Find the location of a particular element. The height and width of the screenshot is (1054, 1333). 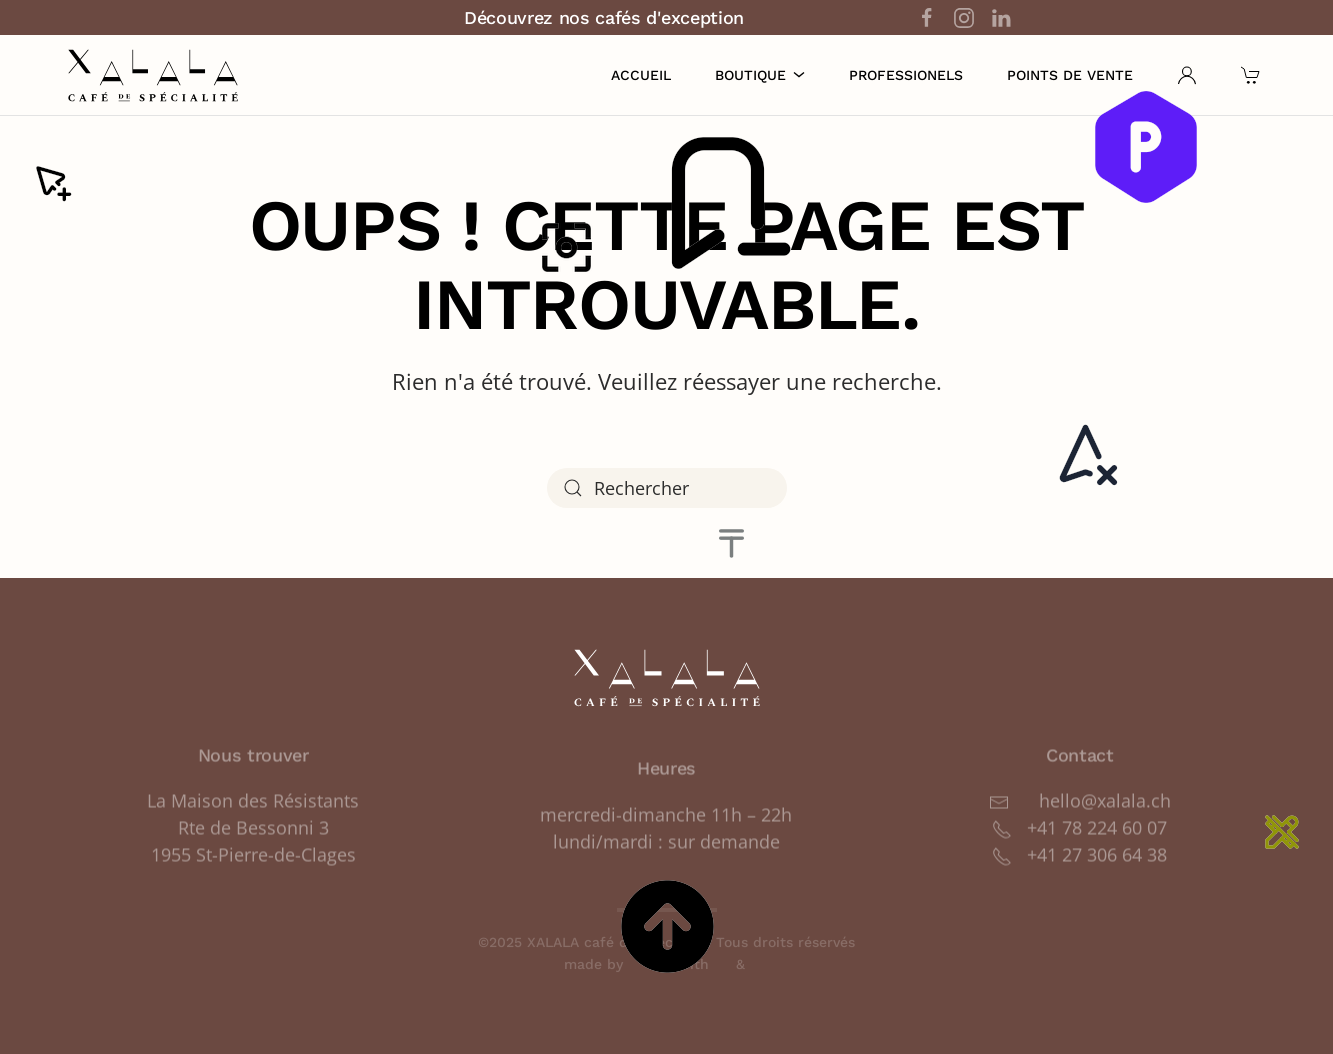

tools or settings unavailable is located at coordinates (1282, 832).